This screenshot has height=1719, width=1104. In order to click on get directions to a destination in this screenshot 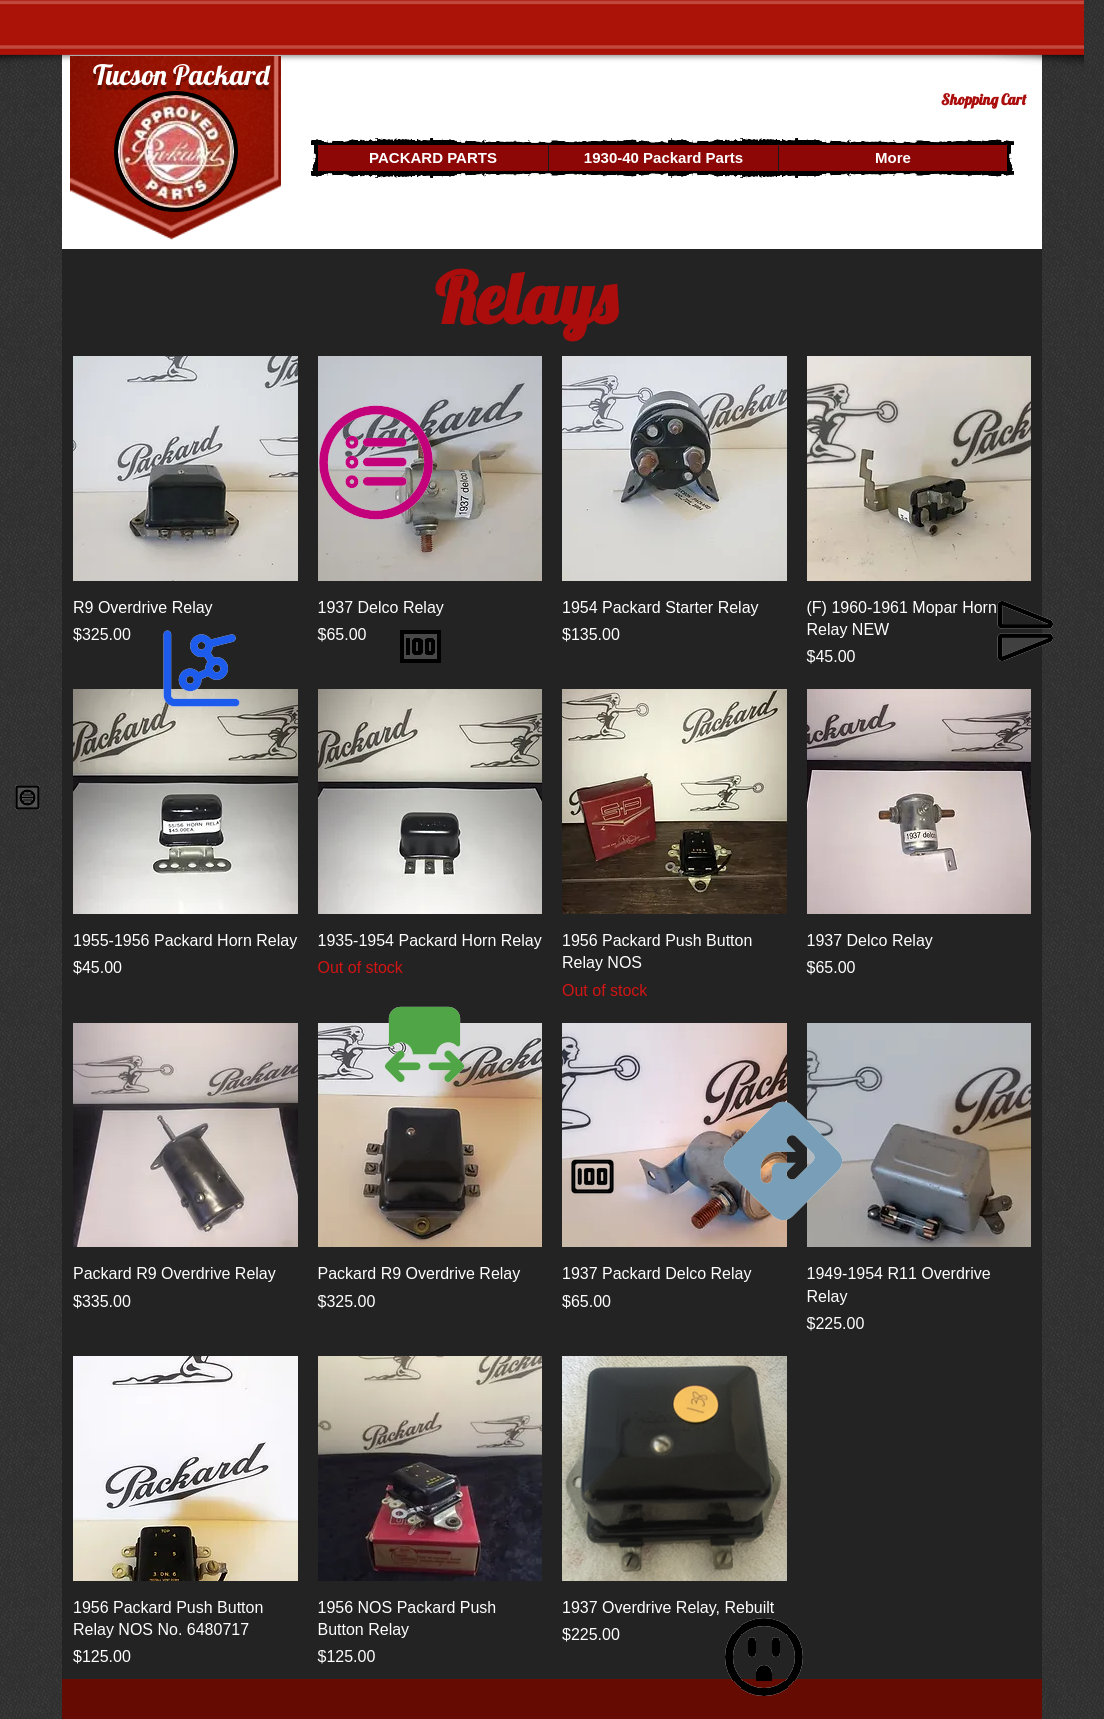, I will do `click(783, 1161)`.